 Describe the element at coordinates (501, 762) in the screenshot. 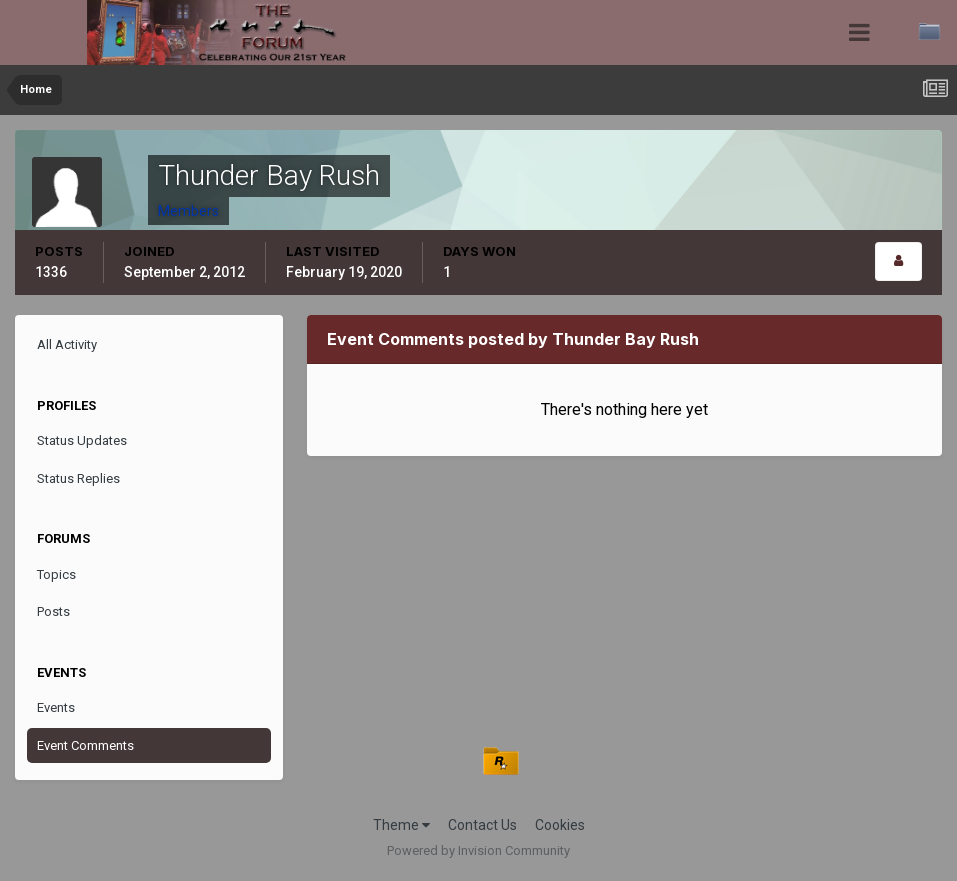

I see `folder containing Rockstar Games files or installations` at that location.